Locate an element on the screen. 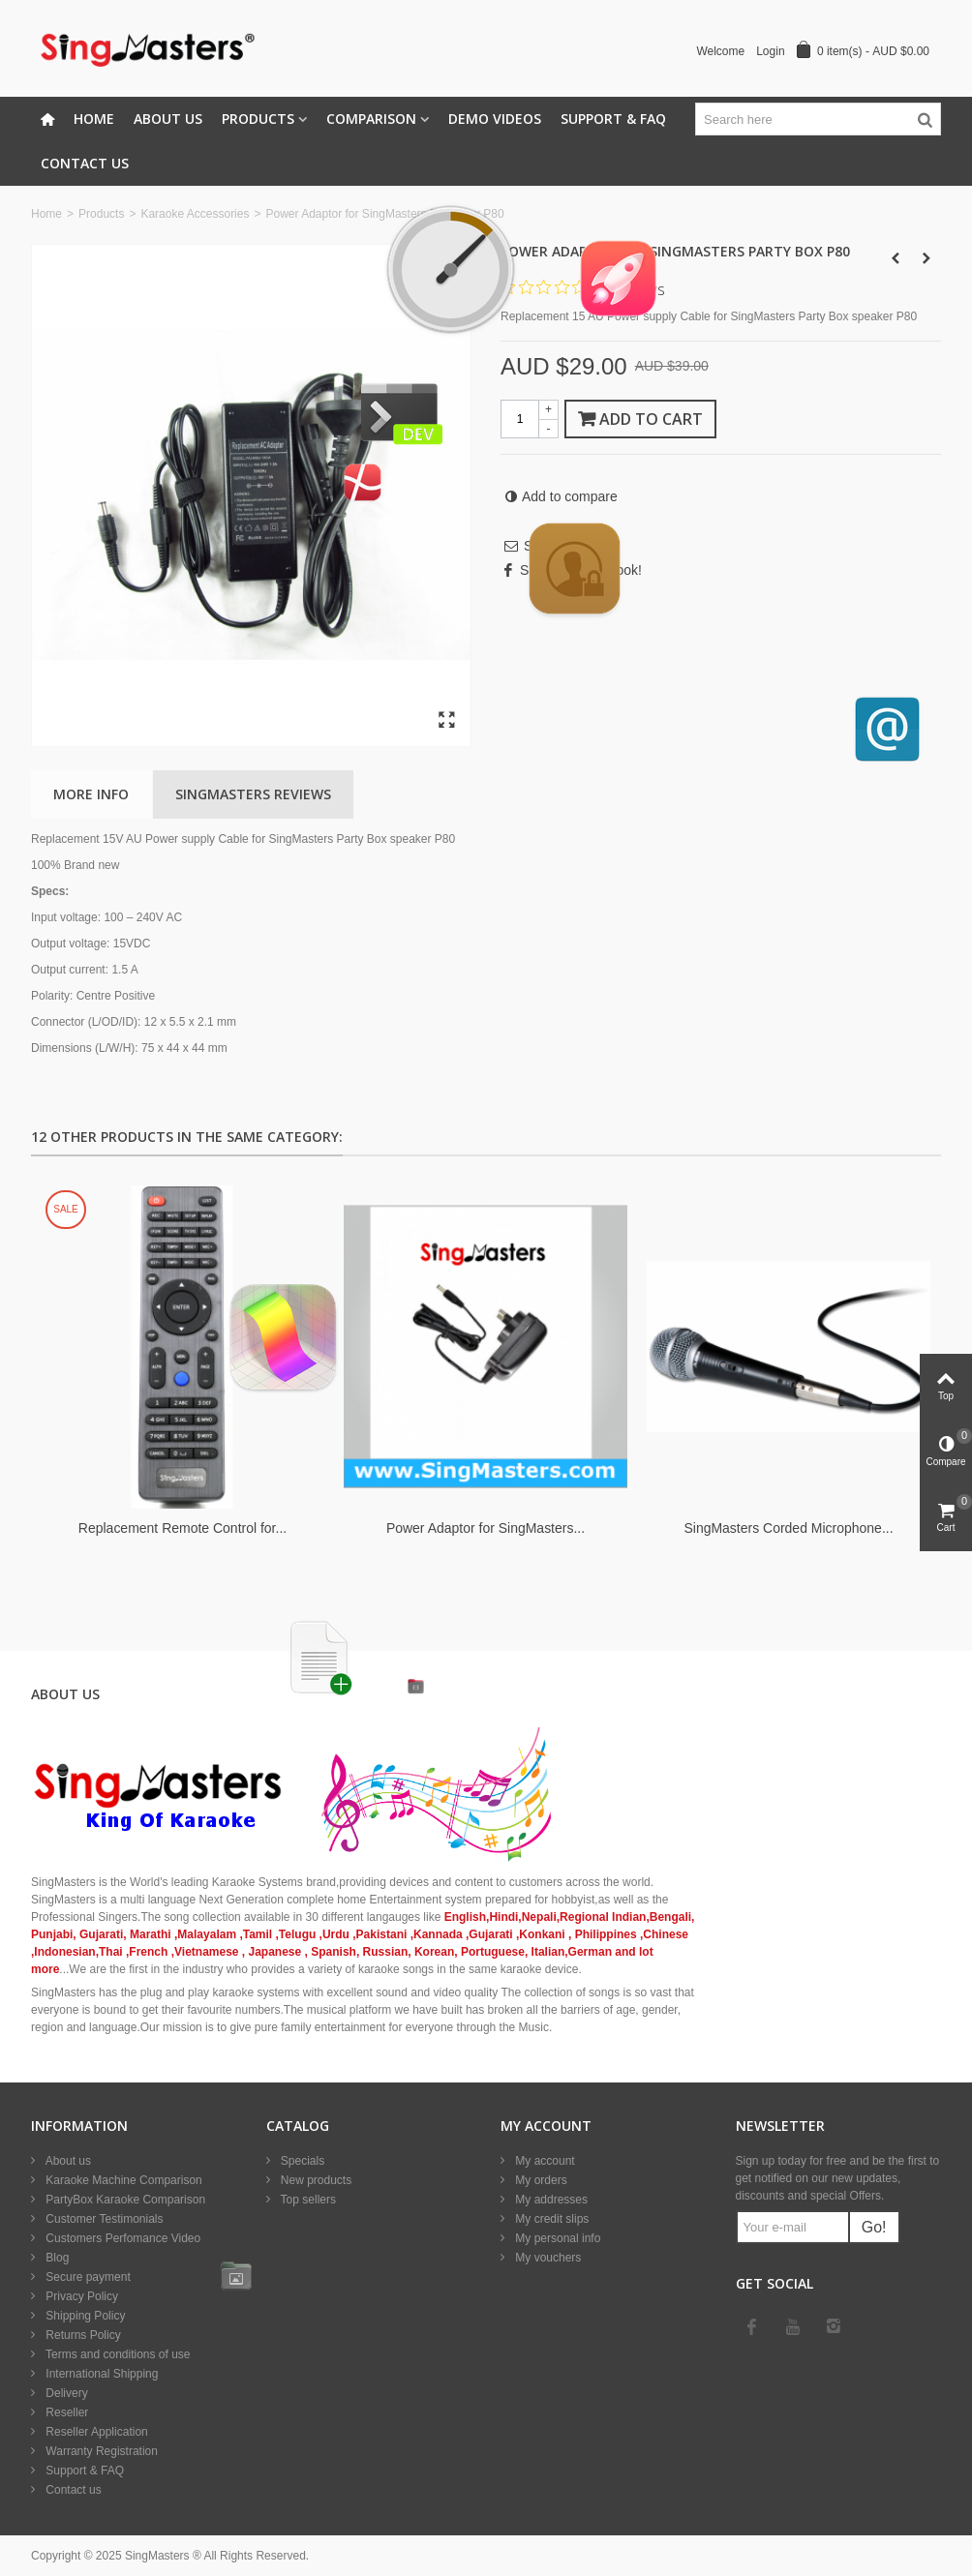 The image size is (972, 2576). create a new document is located at coordinates (319, 1657).